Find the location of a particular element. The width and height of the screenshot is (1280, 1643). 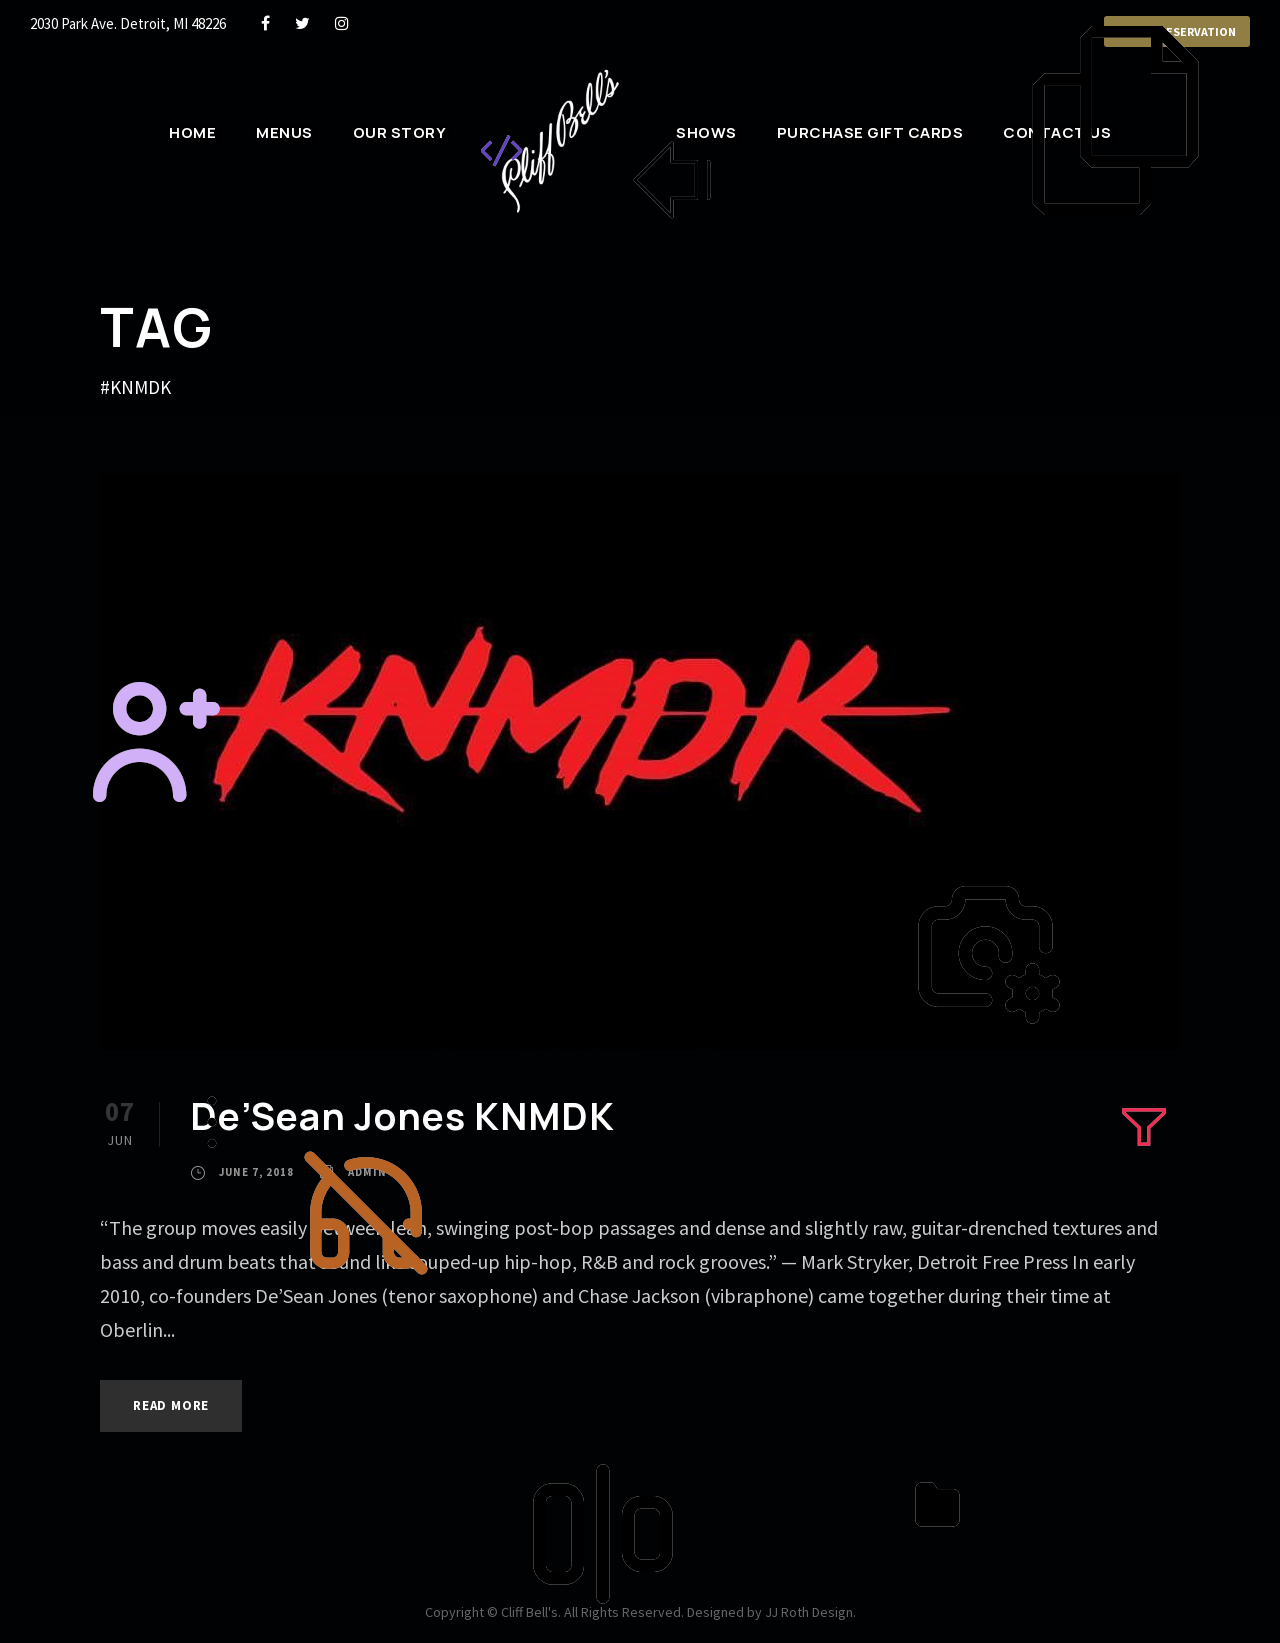

mute or disable audio output is located at coordinates (366, 1213).